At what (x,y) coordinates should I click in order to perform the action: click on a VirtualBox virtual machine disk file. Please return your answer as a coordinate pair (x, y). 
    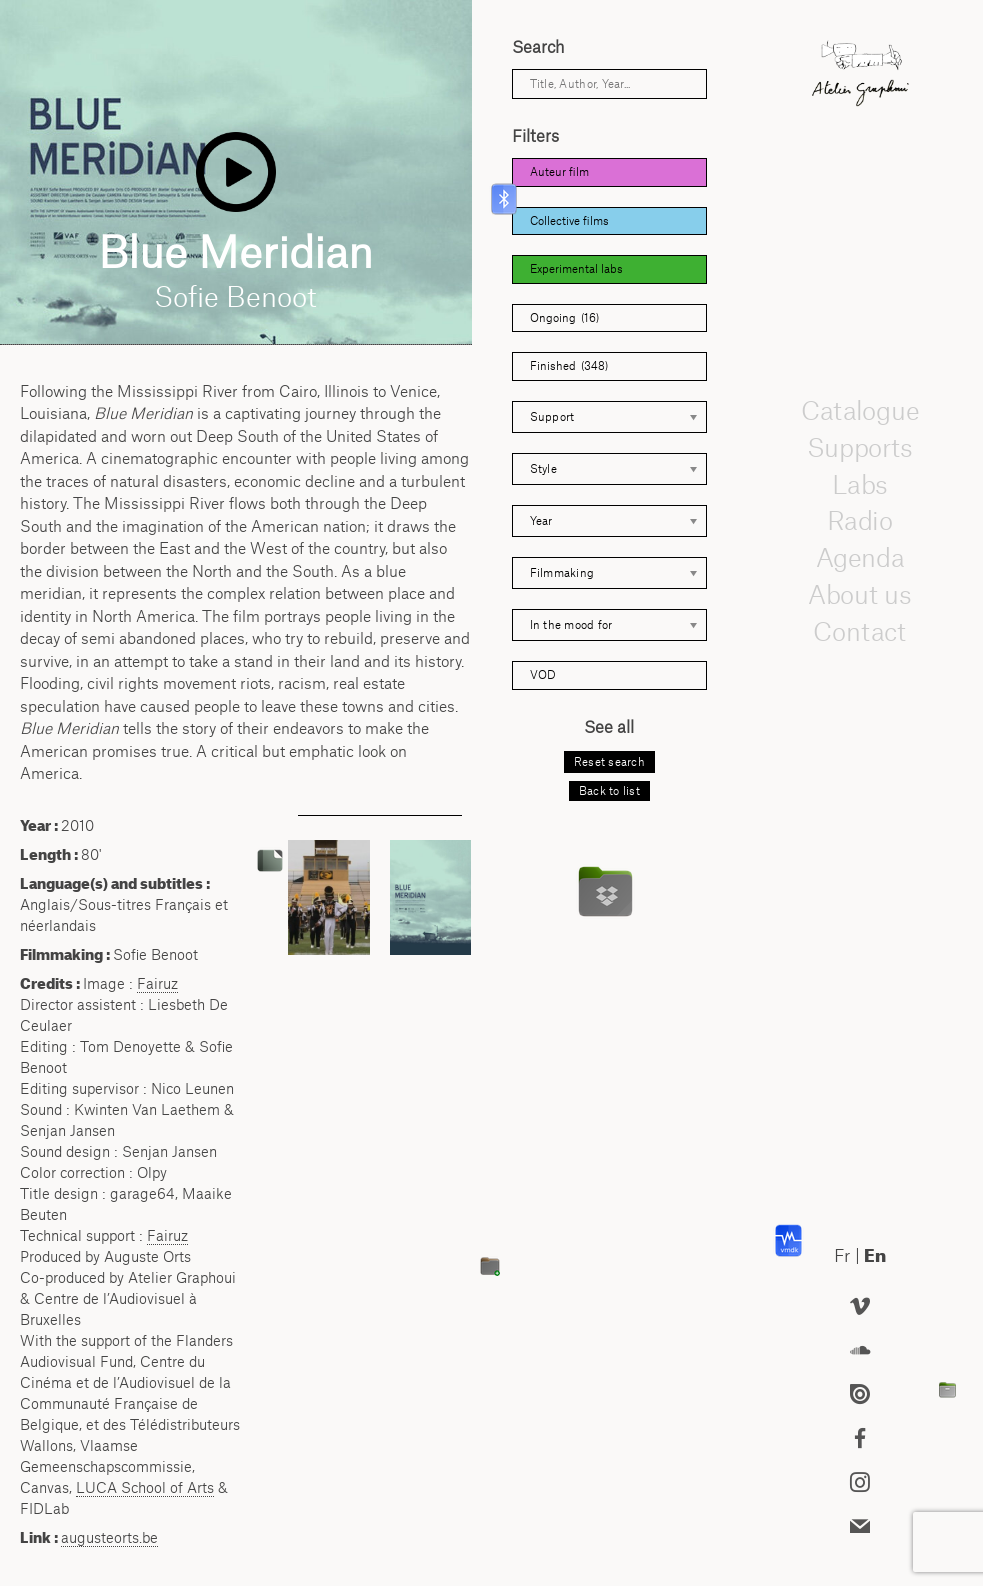
    Looking at the image, I should click on (788, 1240).